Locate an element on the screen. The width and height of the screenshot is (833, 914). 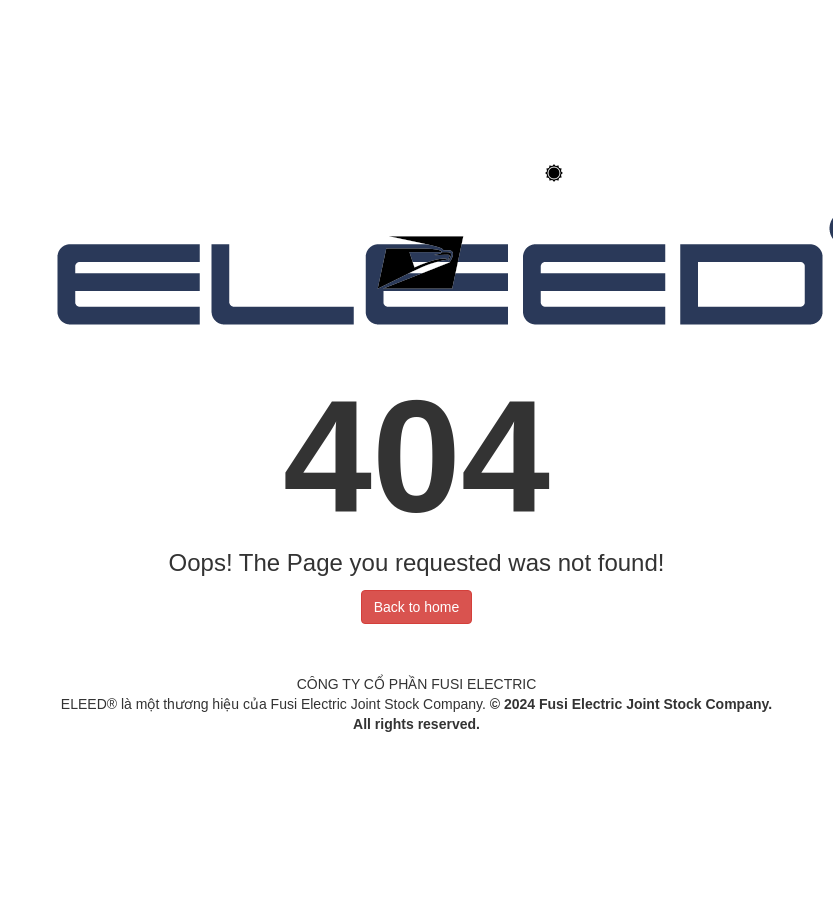
open the AccuWeather app is located at coordinates (554, 173).